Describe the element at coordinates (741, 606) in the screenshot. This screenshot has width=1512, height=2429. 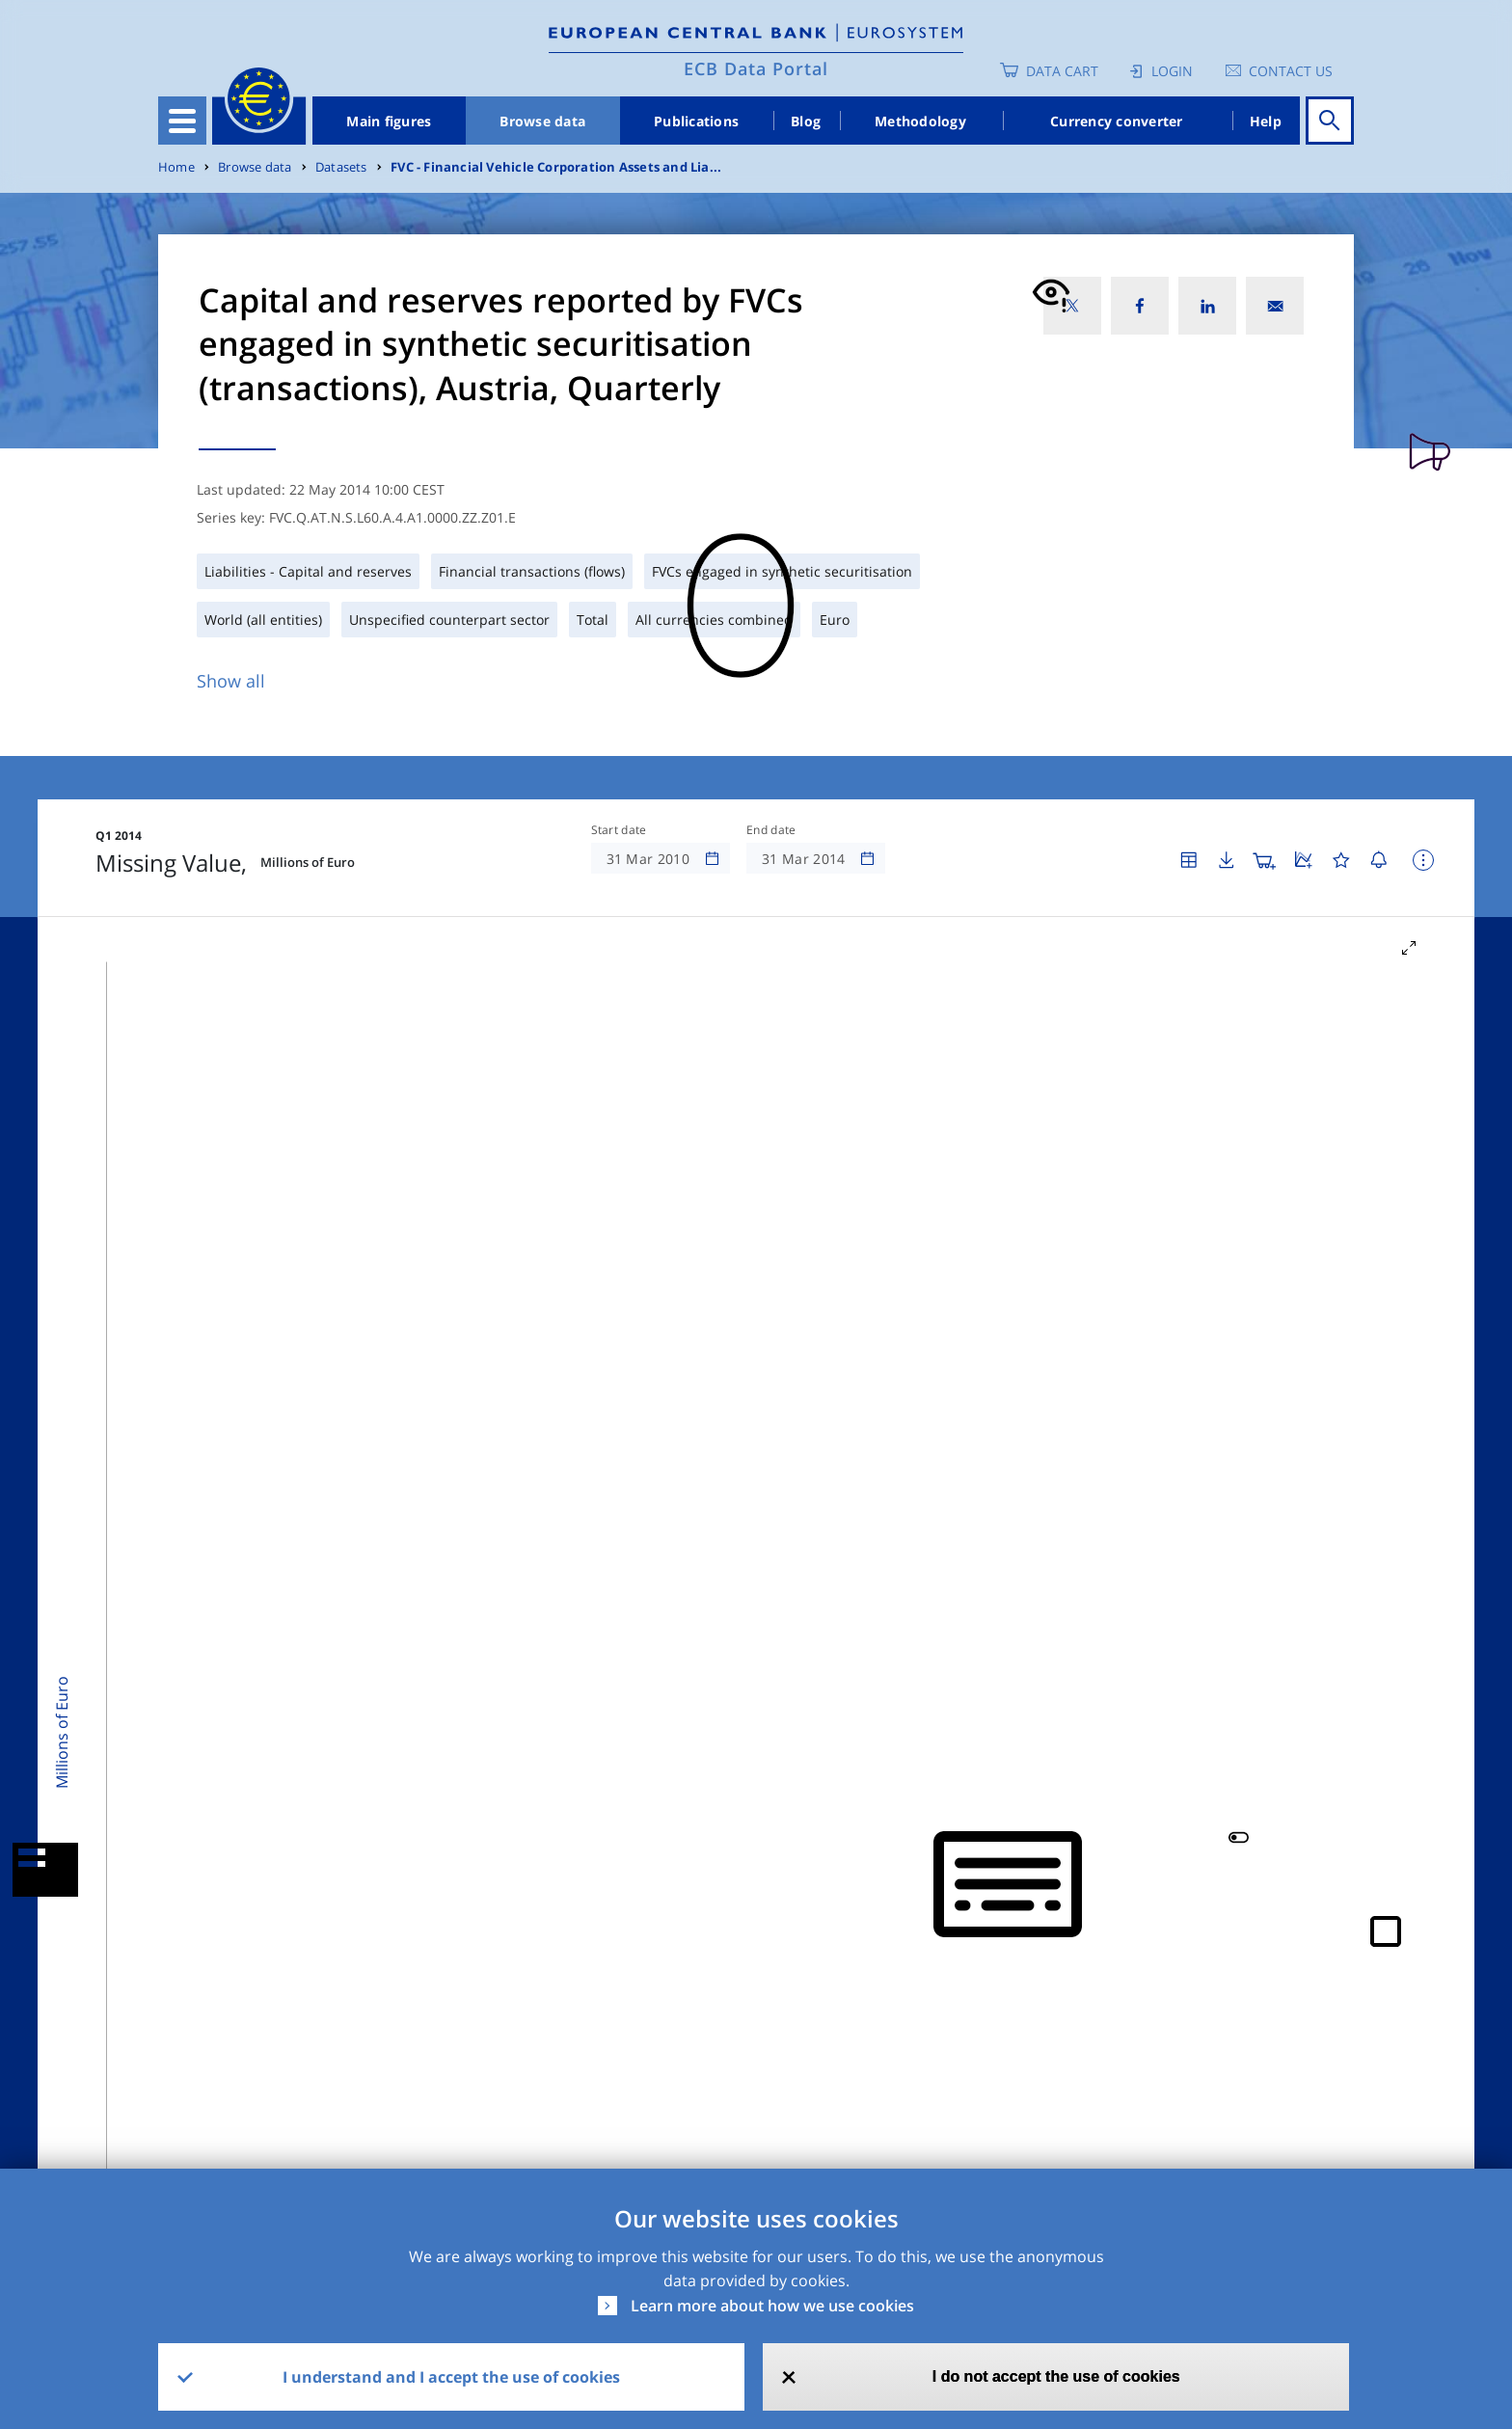
I see `represents the number zero in a numeric input or display` at that location.